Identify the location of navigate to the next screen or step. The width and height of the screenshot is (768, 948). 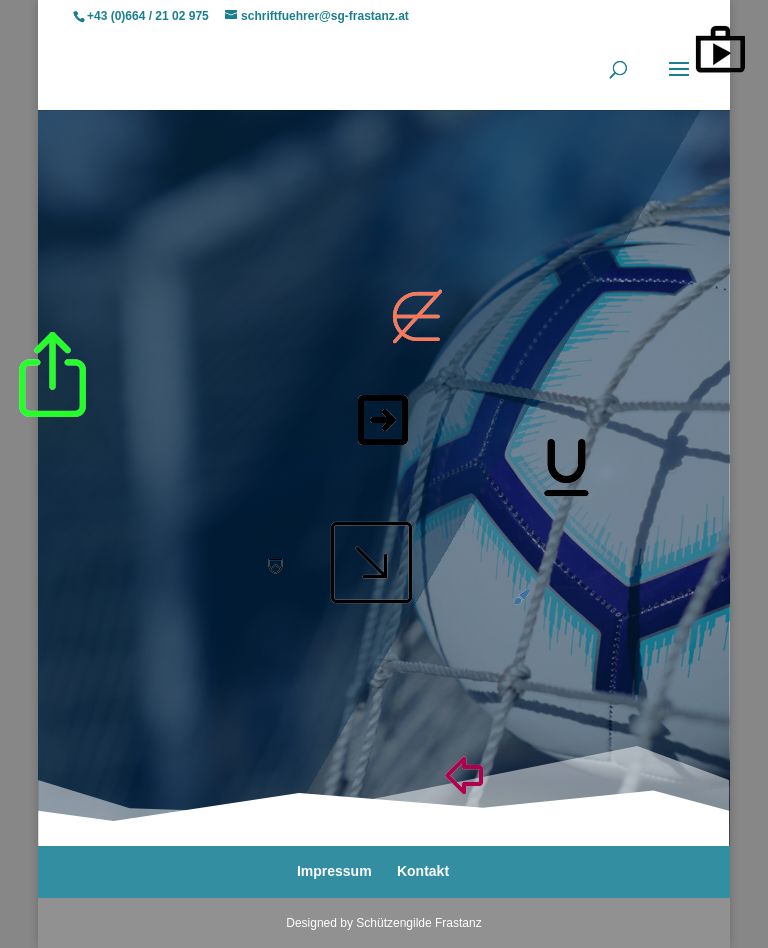
(383, 420).